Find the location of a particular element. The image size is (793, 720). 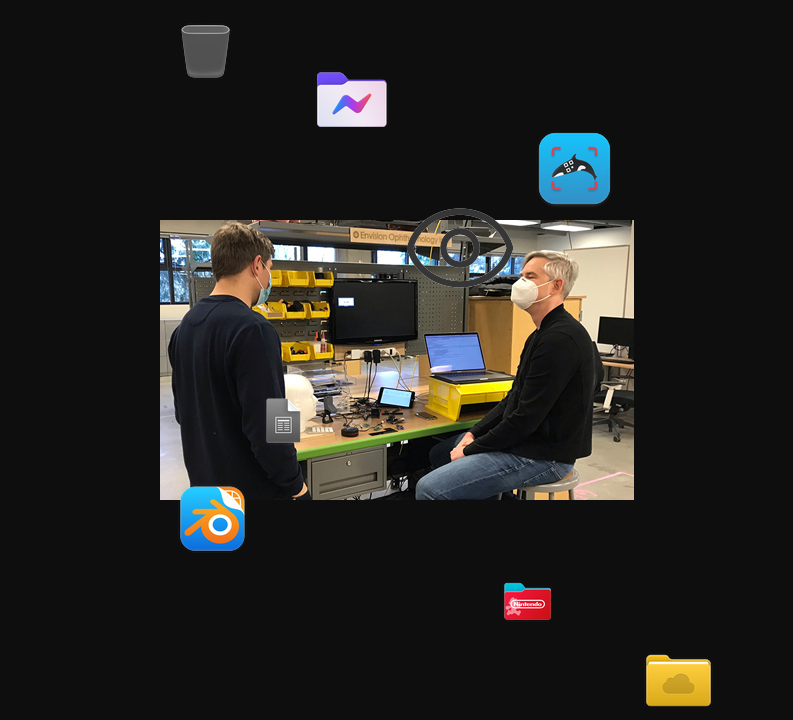

open folder containing Nintendo games or files is located at coordinates (527, 602).